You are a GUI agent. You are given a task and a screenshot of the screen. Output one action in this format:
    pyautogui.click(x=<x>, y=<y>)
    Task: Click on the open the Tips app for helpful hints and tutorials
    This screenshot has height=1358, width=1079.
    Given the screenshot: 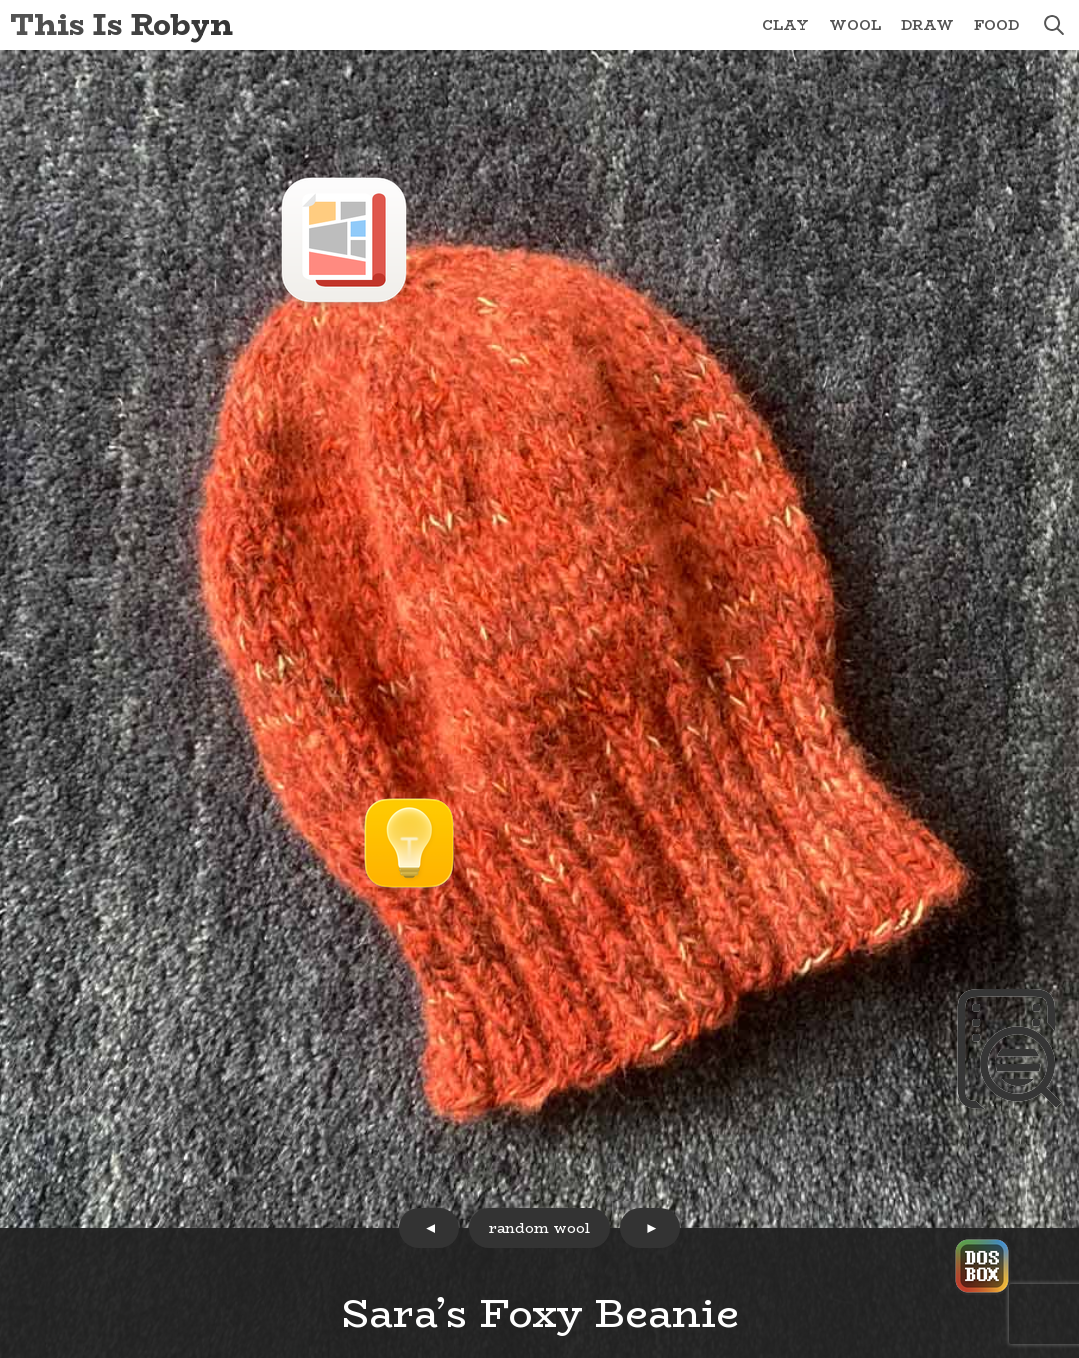 What is the action you would take?
    pyautogui.click(x=409, y=843)
    